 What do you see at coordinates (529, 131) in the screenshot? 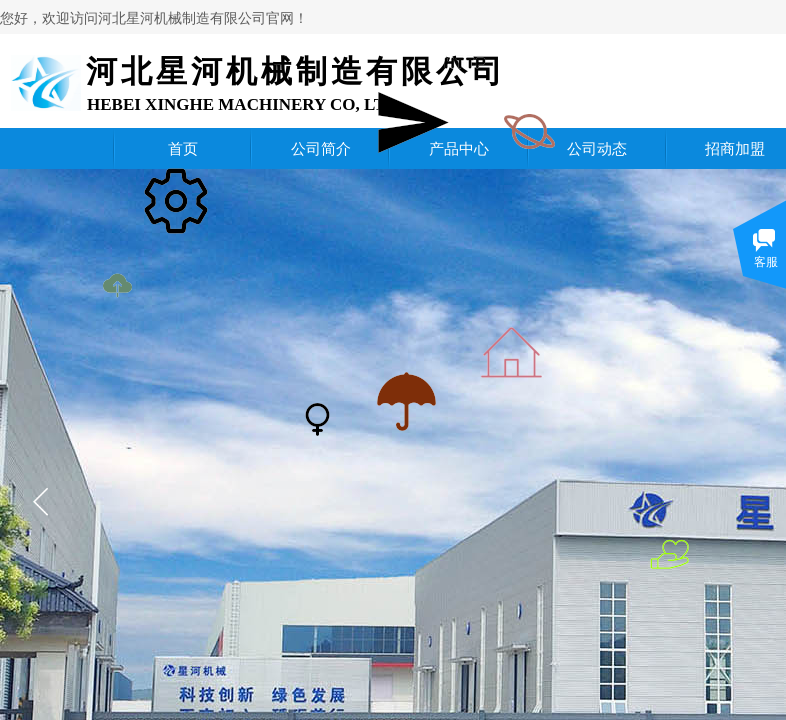
I see `explore global or worldwide content` at bounding box center [529, 131].